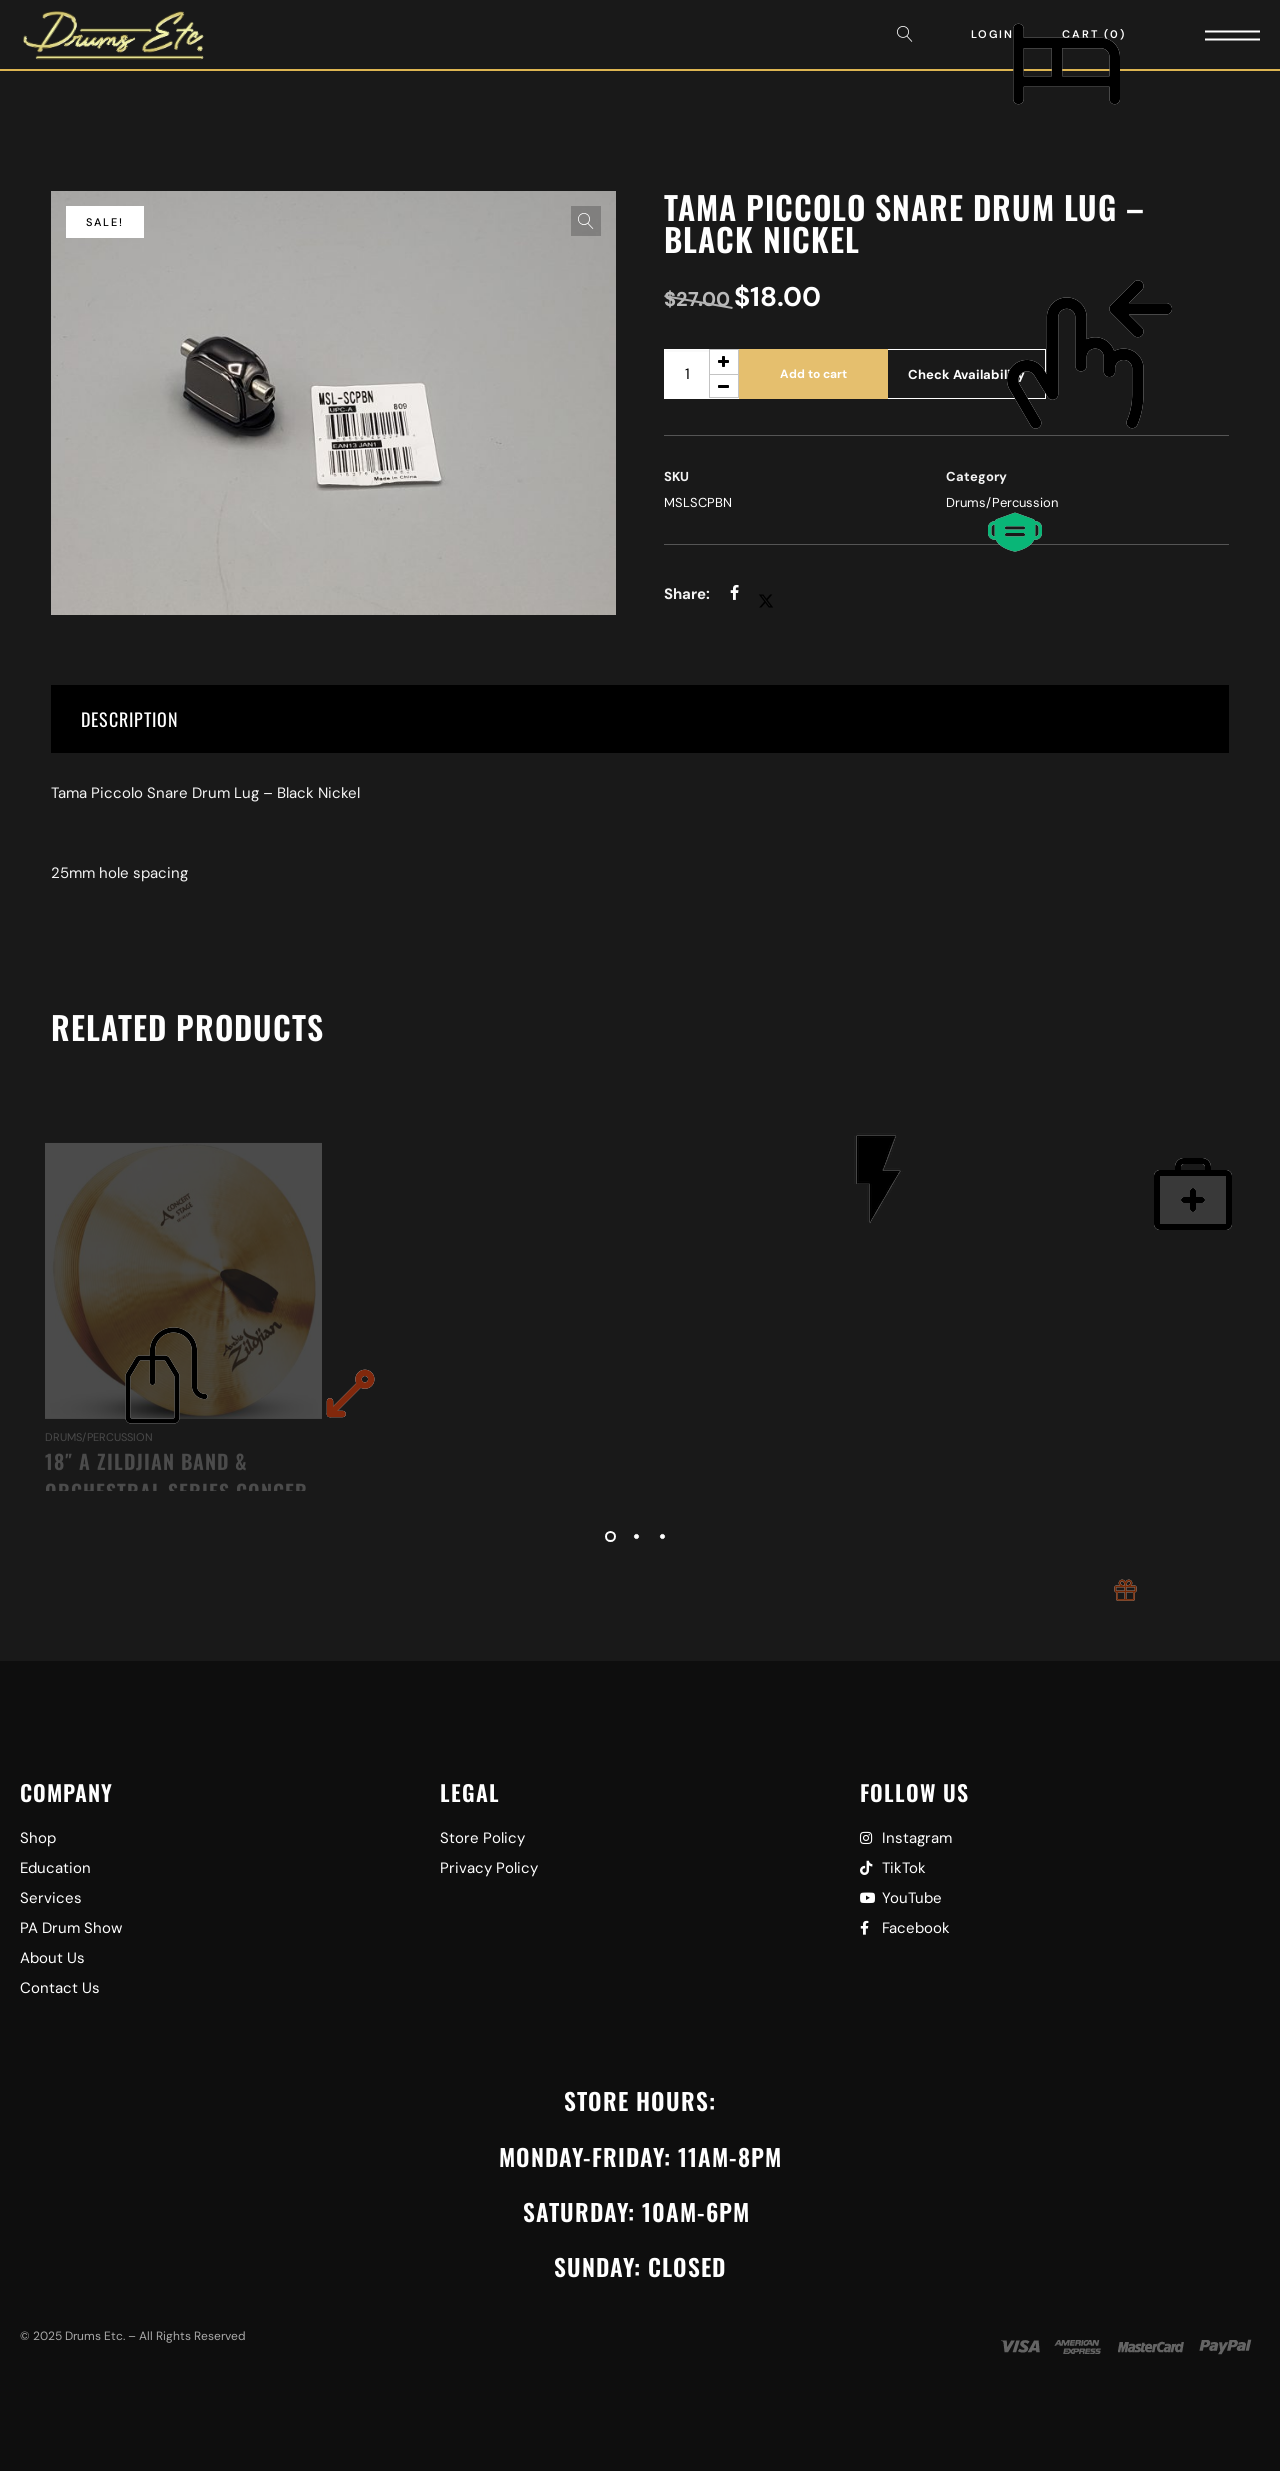  Describe the element at coordinates (1064, 64) in the screenshot. I see `view sleeping or accommodation options` at that location.